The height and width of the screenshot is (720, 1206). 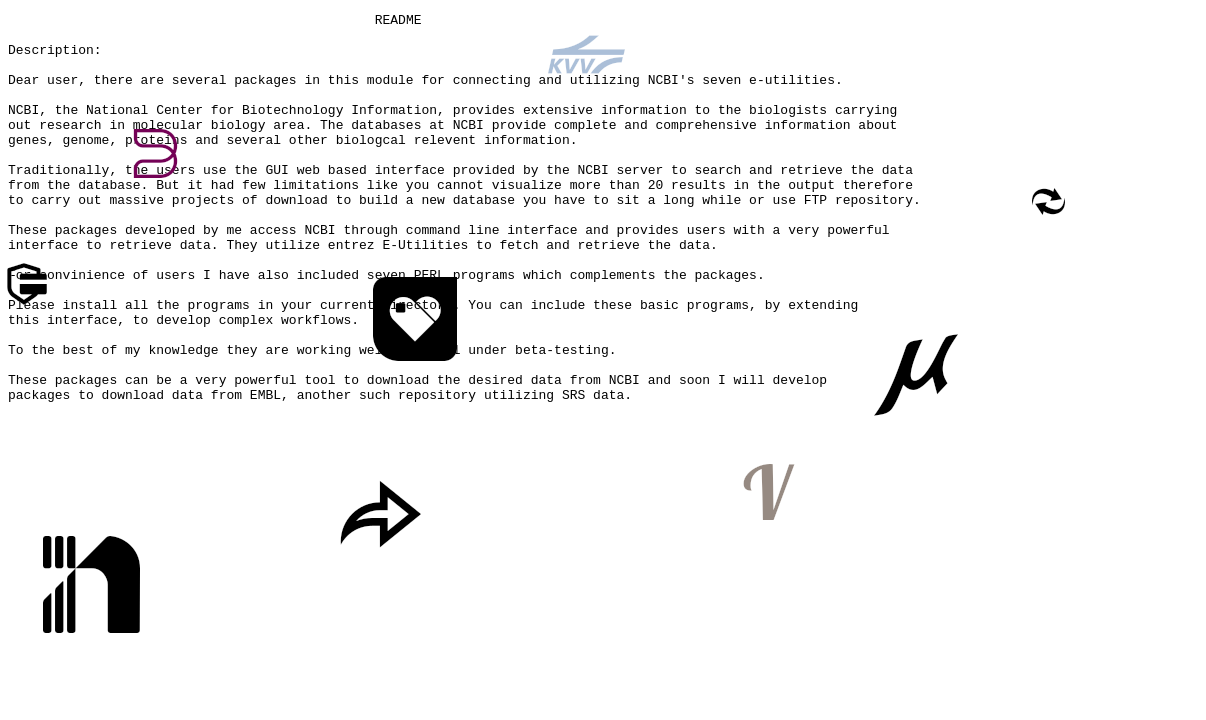 What do you see at coordinates (415, 319) in the screenshot?
I see `visit payhip website or storefront` at bounding box center [415, 319].